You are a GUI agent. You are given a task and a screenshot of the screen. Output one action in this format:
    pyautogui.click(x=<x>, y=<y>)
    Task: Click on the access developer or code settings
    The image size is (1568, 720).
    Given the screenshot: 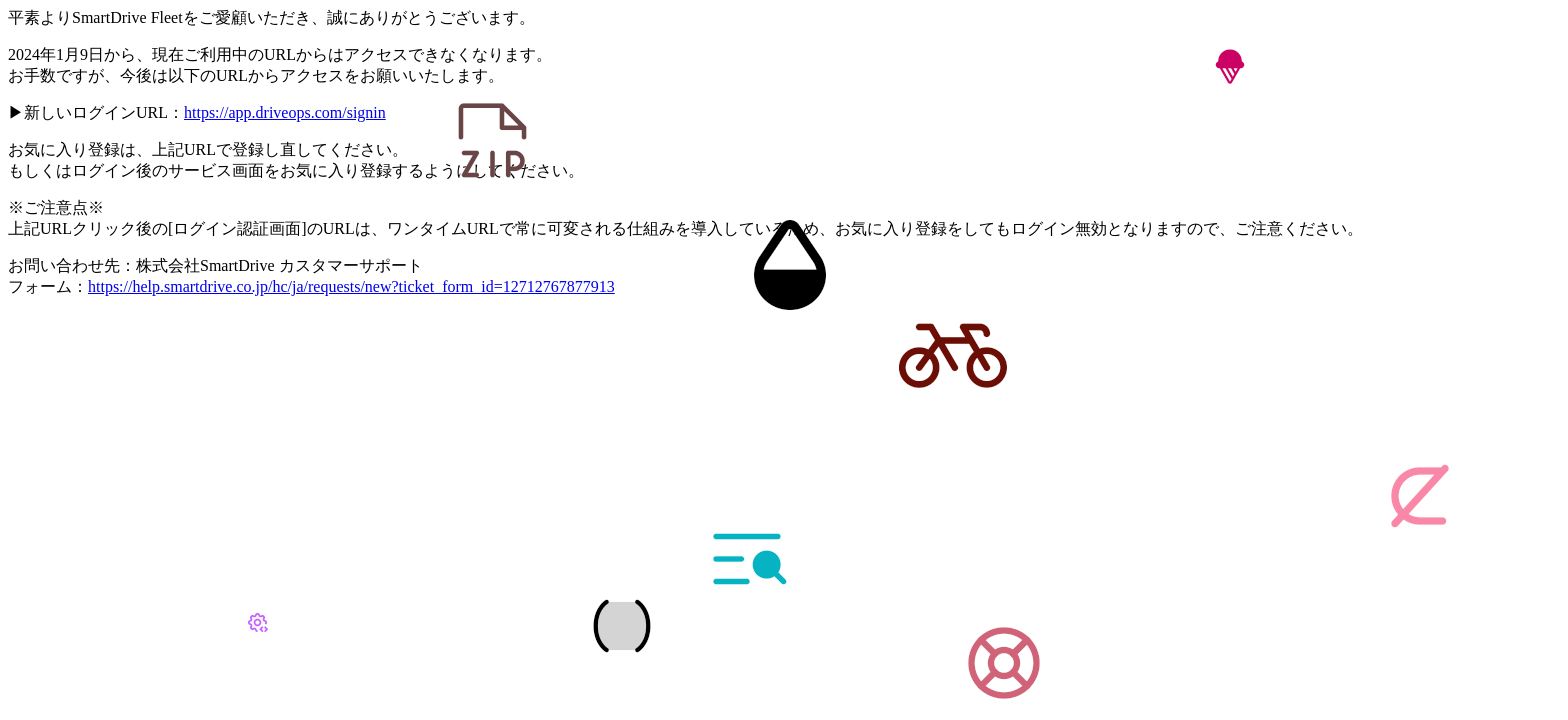 What is the action you would take?
    pyautogui.click(x=257, y=622)
    